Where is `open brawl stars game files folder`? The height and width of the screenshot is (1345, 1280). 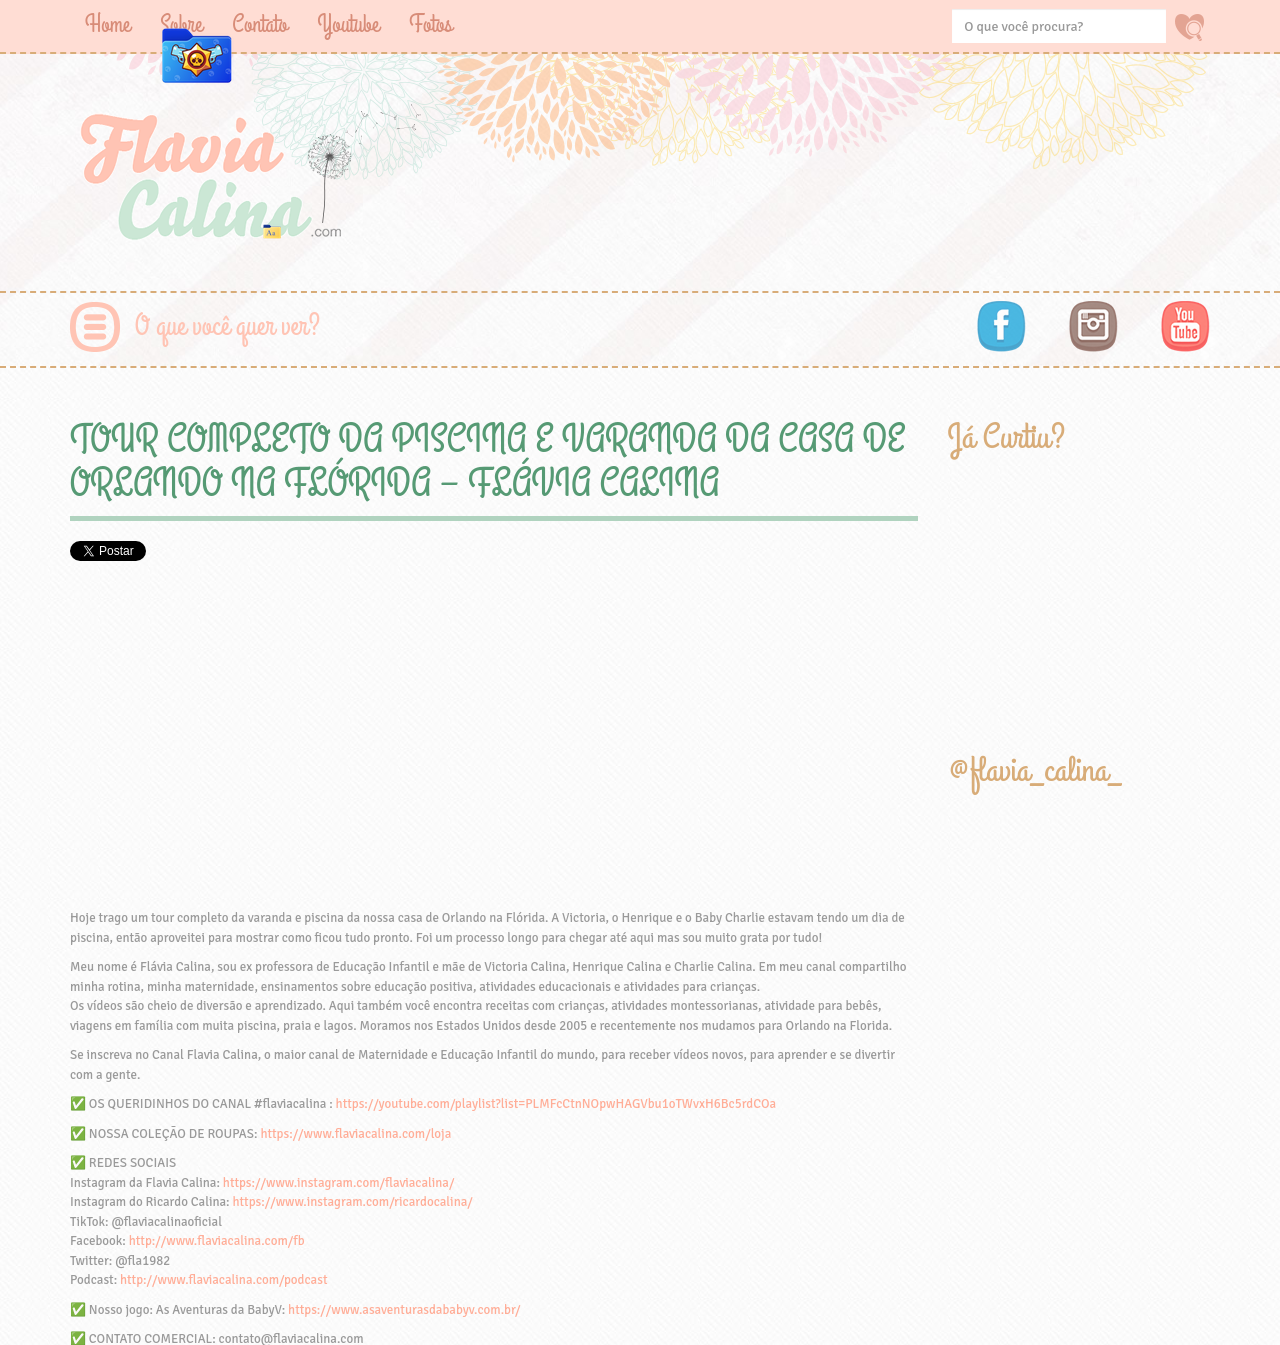 open brawl stars game files folder is located at coordinates (196, 57).